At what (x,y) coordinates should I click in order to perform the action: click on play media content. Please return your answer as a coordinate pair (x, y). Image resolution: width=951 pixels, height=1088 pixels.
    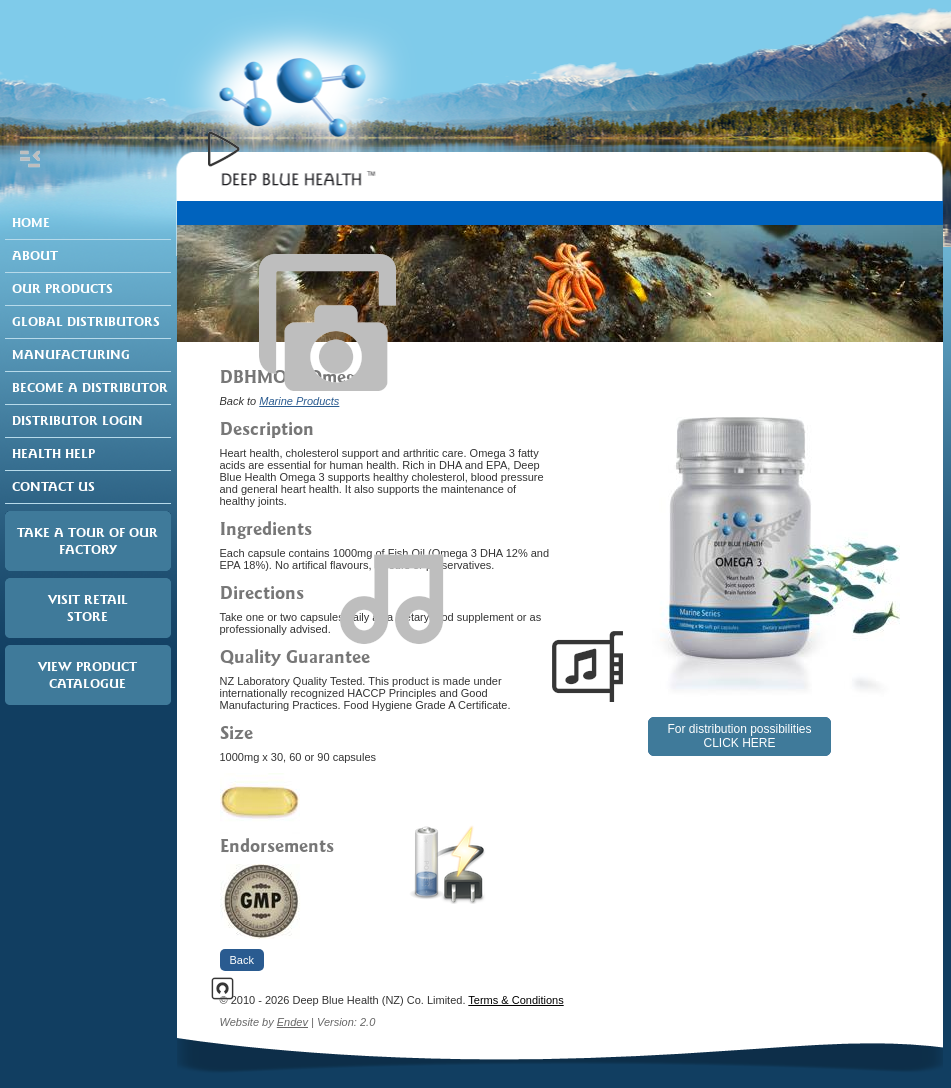
    Looking at the image, I should click on (223, 149).